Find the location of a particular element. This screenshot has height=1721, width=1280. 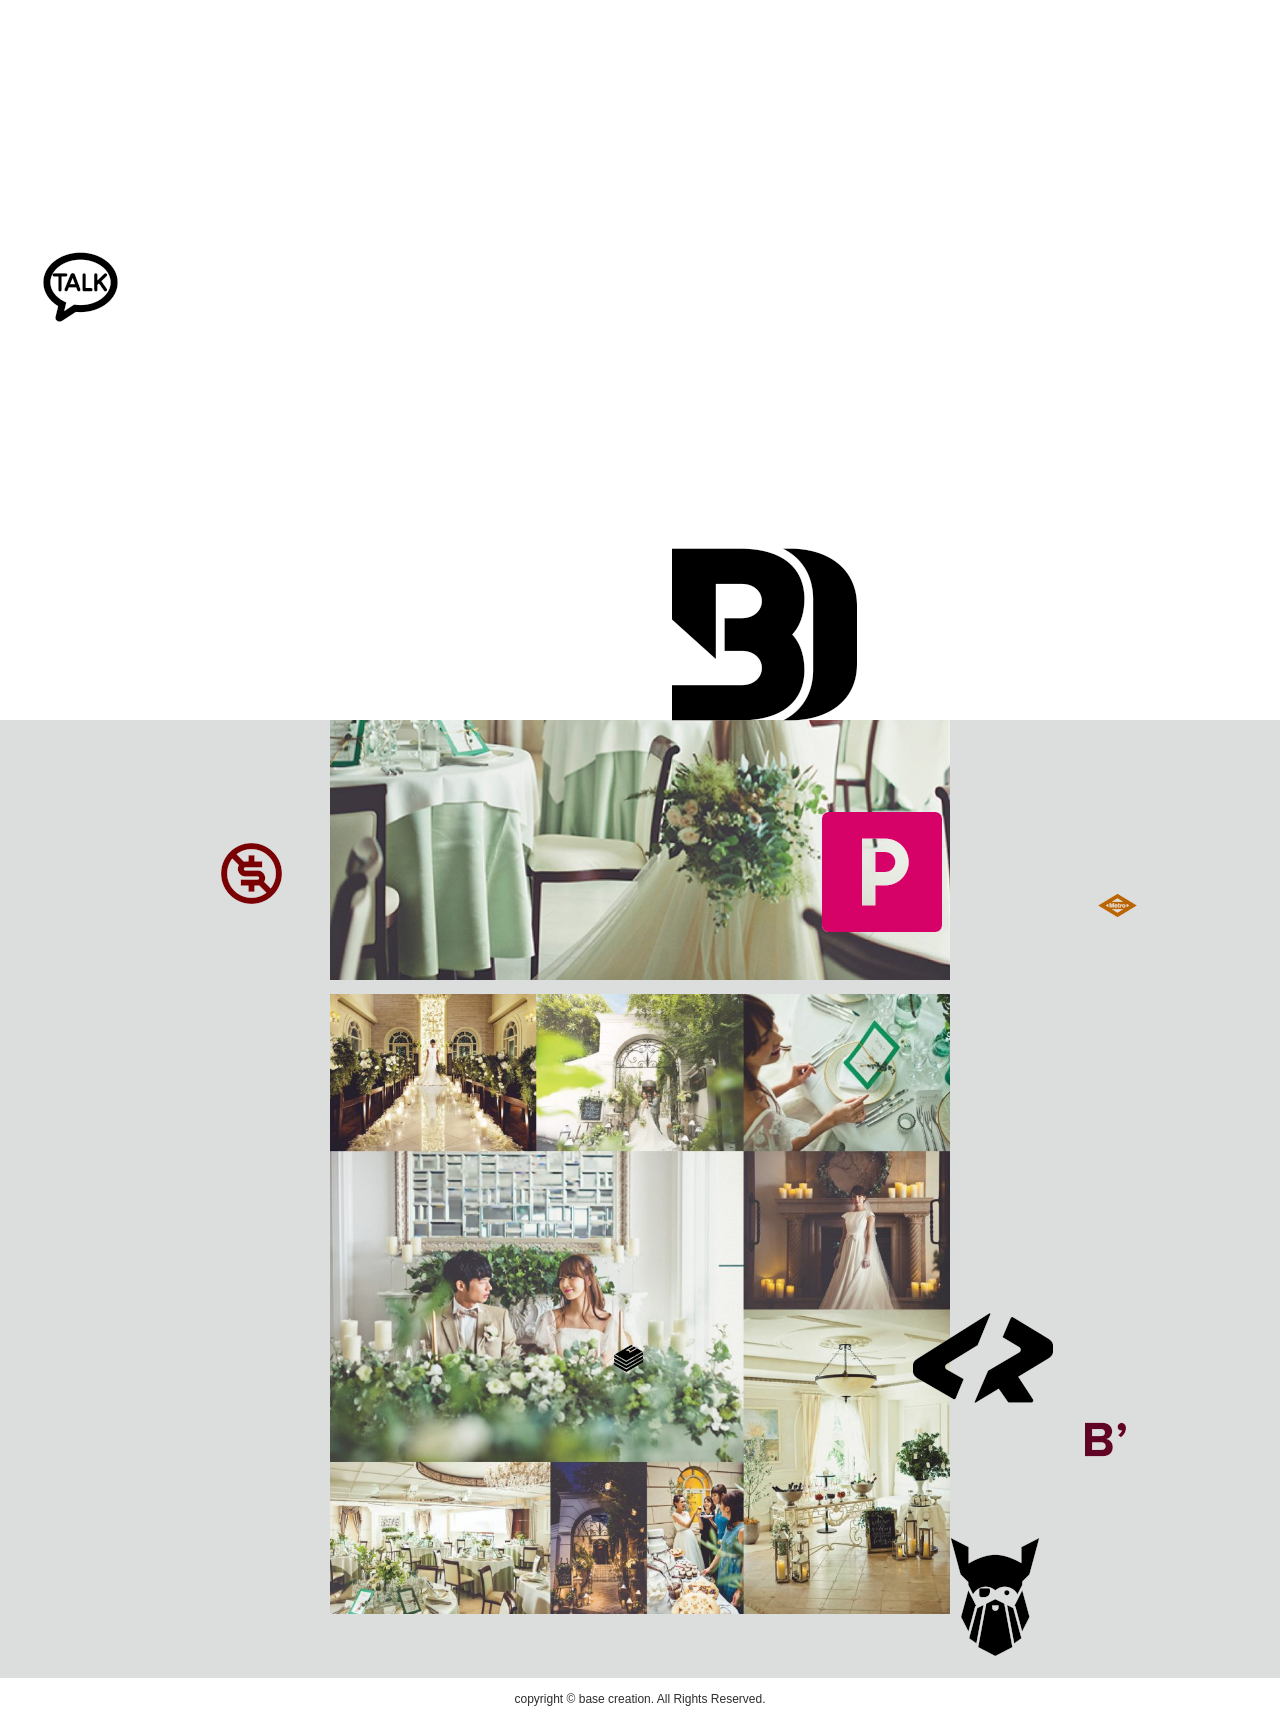

visit the odin project website is located at coordinates (995, 1597).